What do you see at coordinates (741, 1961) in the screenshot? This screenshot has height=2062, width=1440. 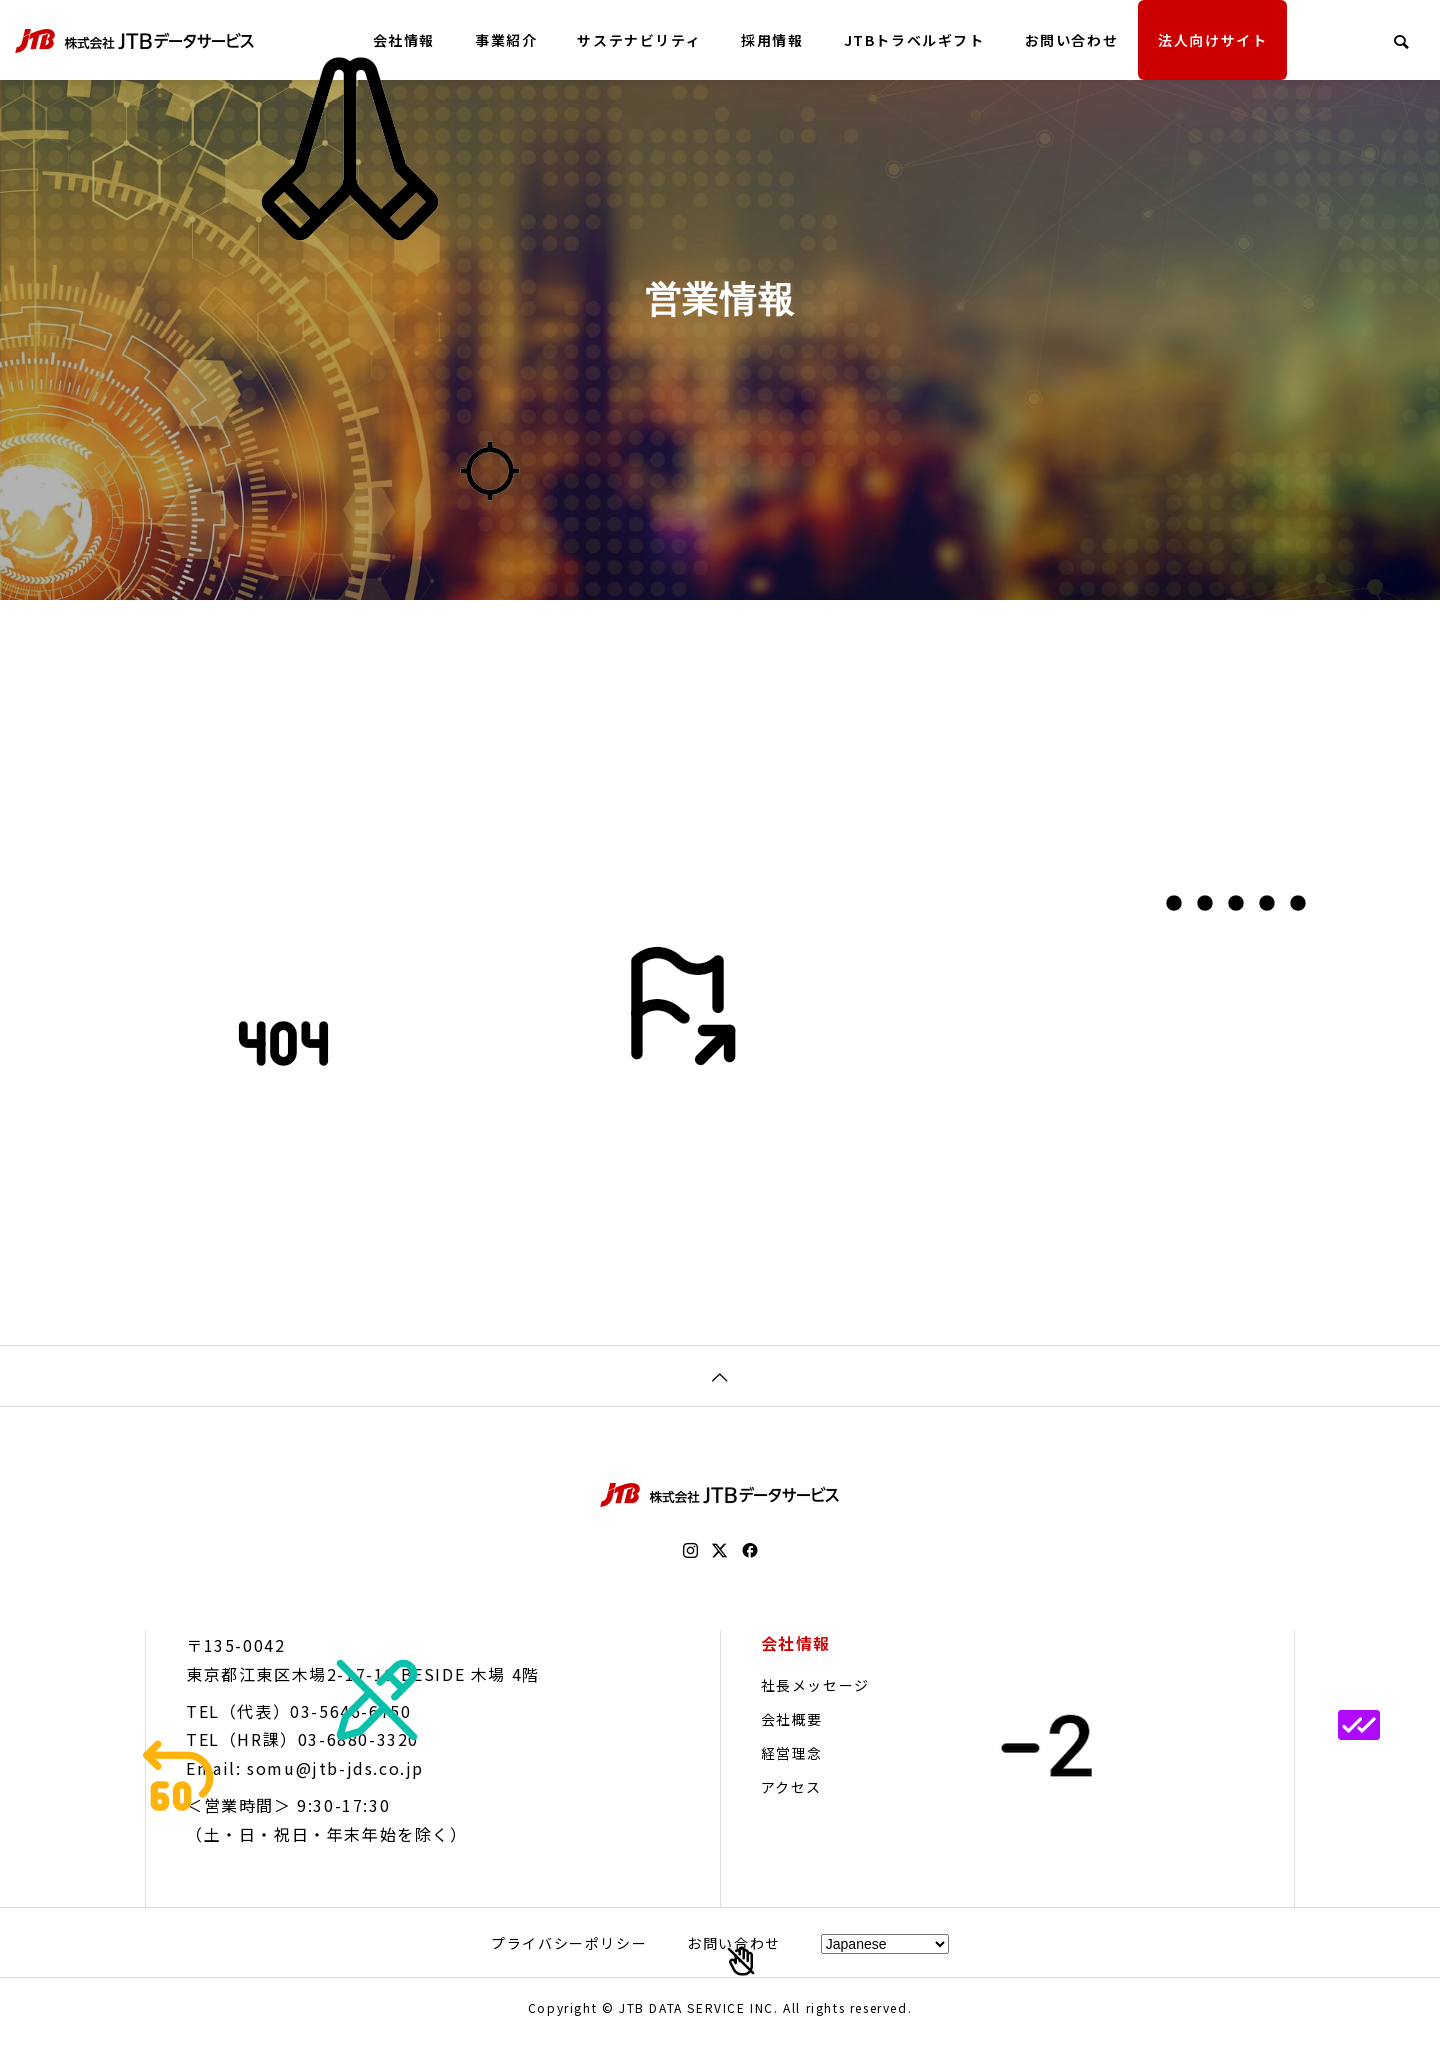 I see `disable touch or gesture controls` at bounding box center [741, 1961].